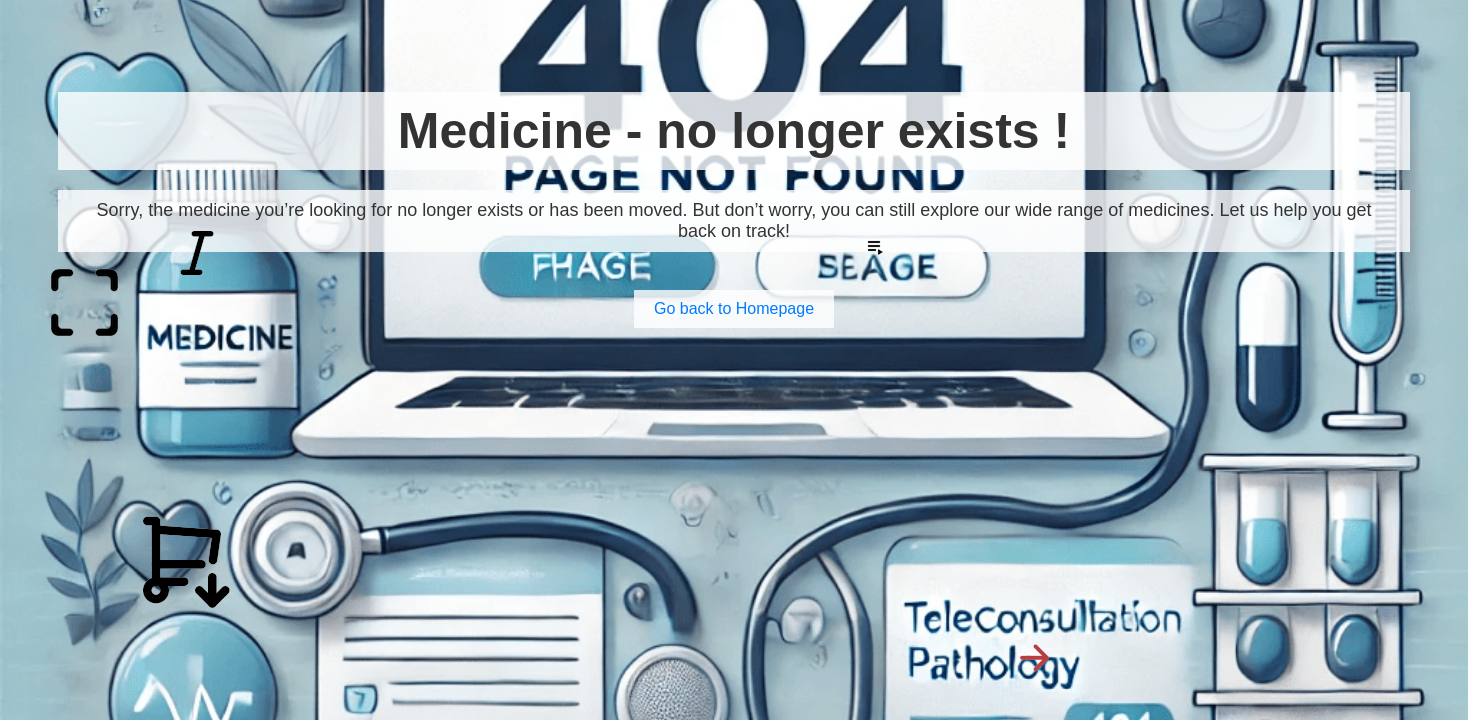 The width and height of the screenshot is (1468, 720). What do you see at coordinates (1033, 658) in the screenshot?
I see `navigate to the next item or page` at bounding box center [1033, 658].